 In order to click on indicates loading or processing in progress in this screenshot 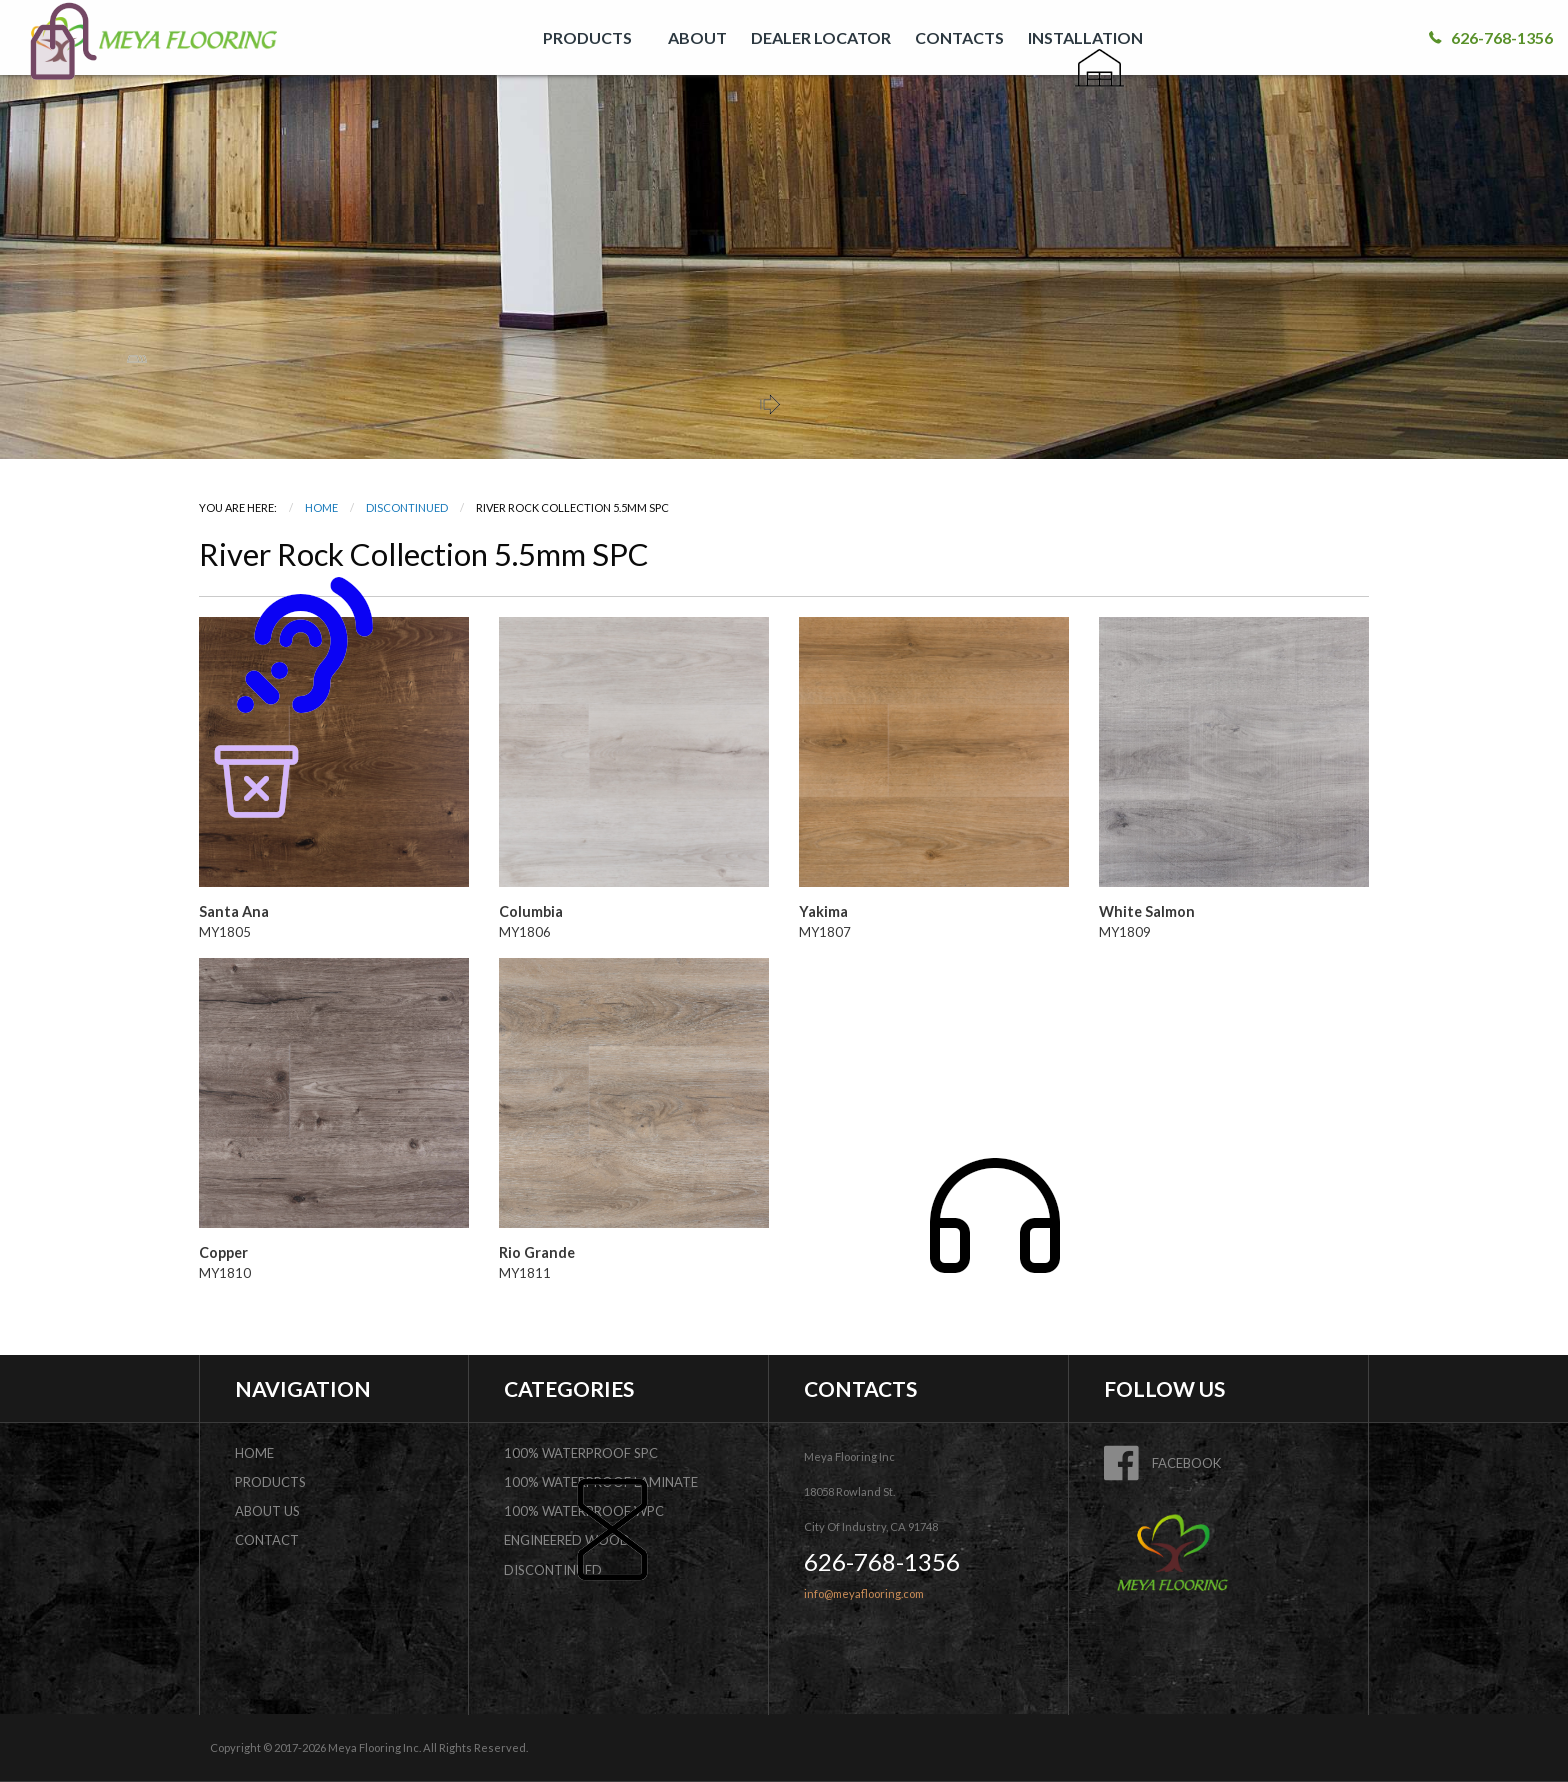, I will do `click(612, 1529)`.